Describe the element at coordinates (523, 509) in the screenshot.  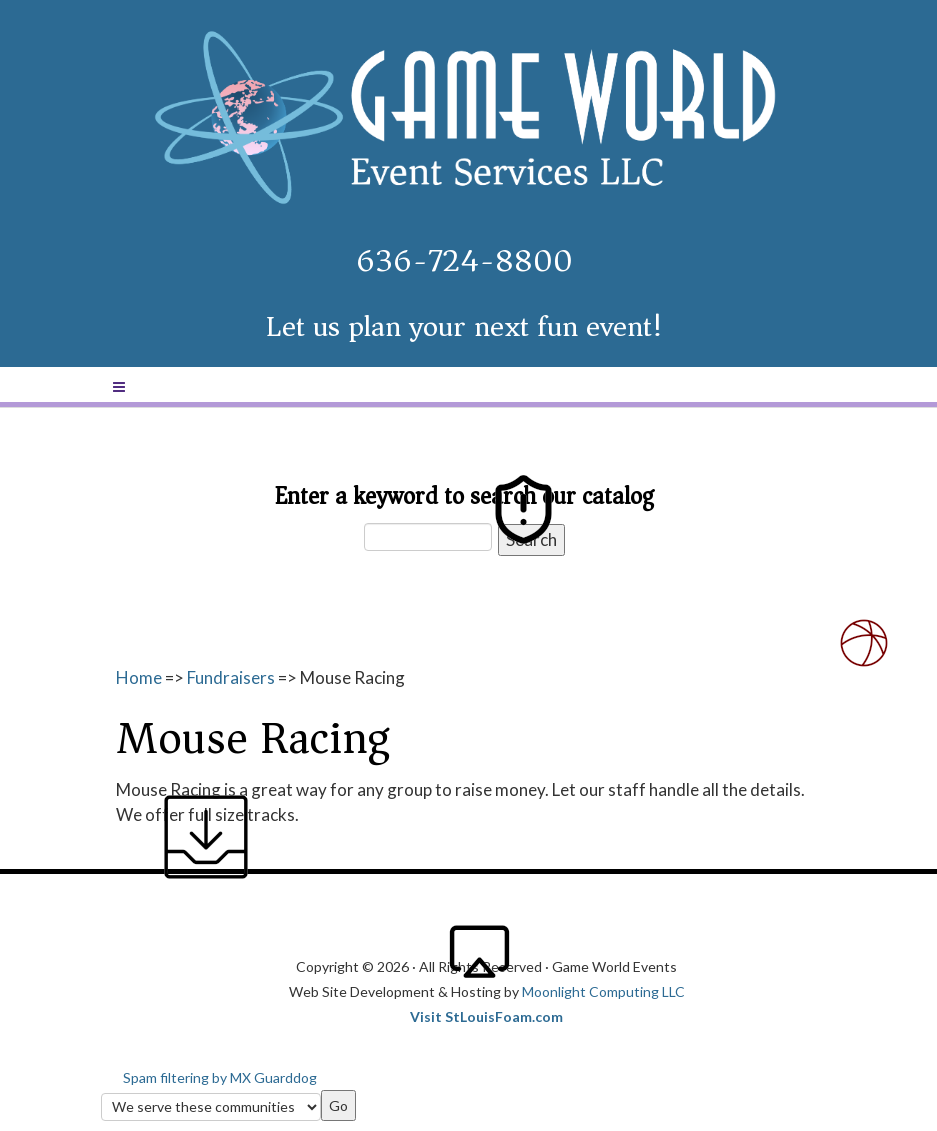
I see `security warning or alert detected` at that location.